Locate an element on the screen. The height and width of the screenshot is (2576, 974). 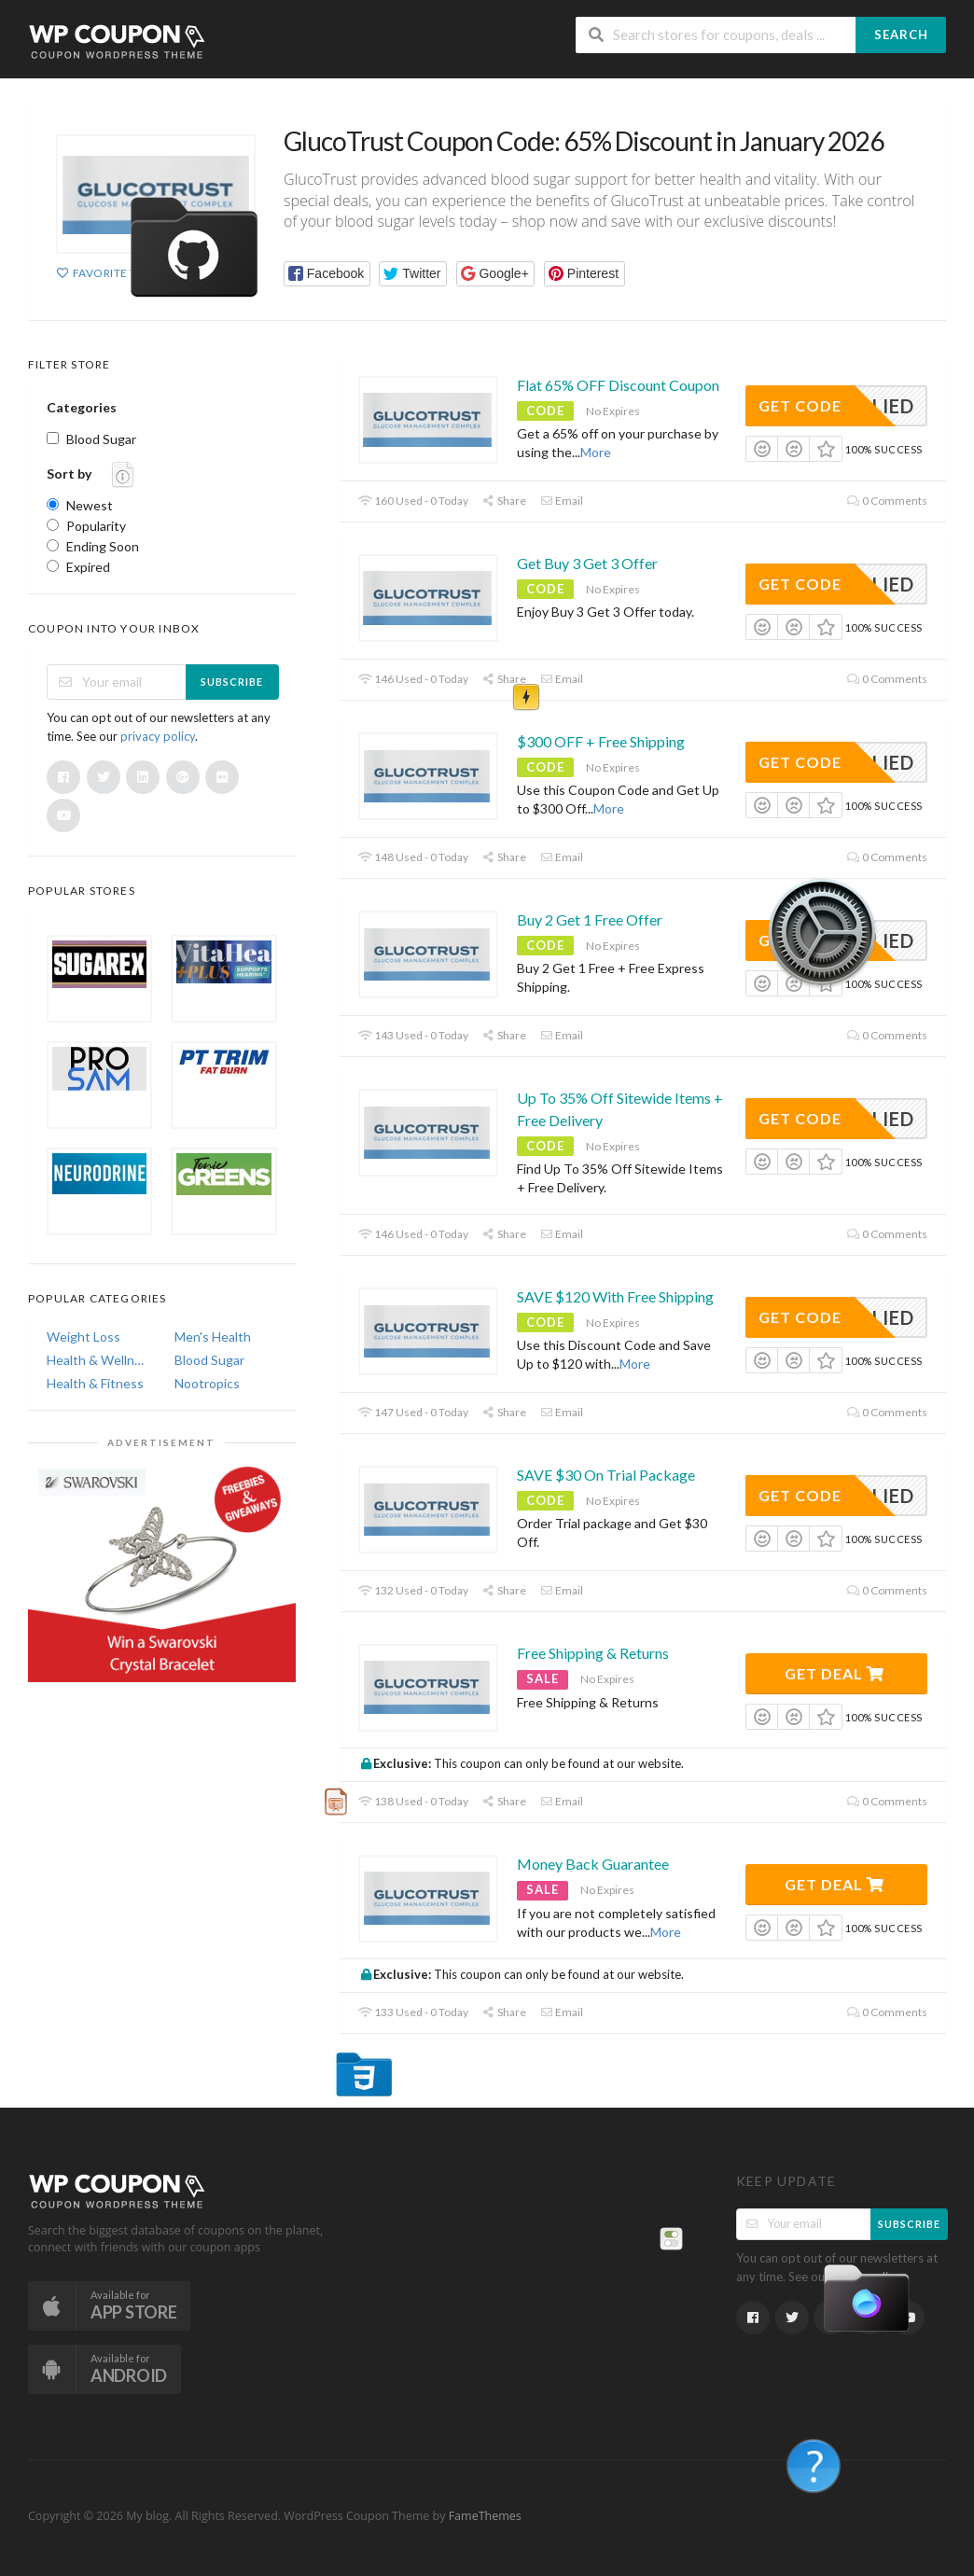
Rosetta 2 translation layer update utility is located at coordinates (822, 932).